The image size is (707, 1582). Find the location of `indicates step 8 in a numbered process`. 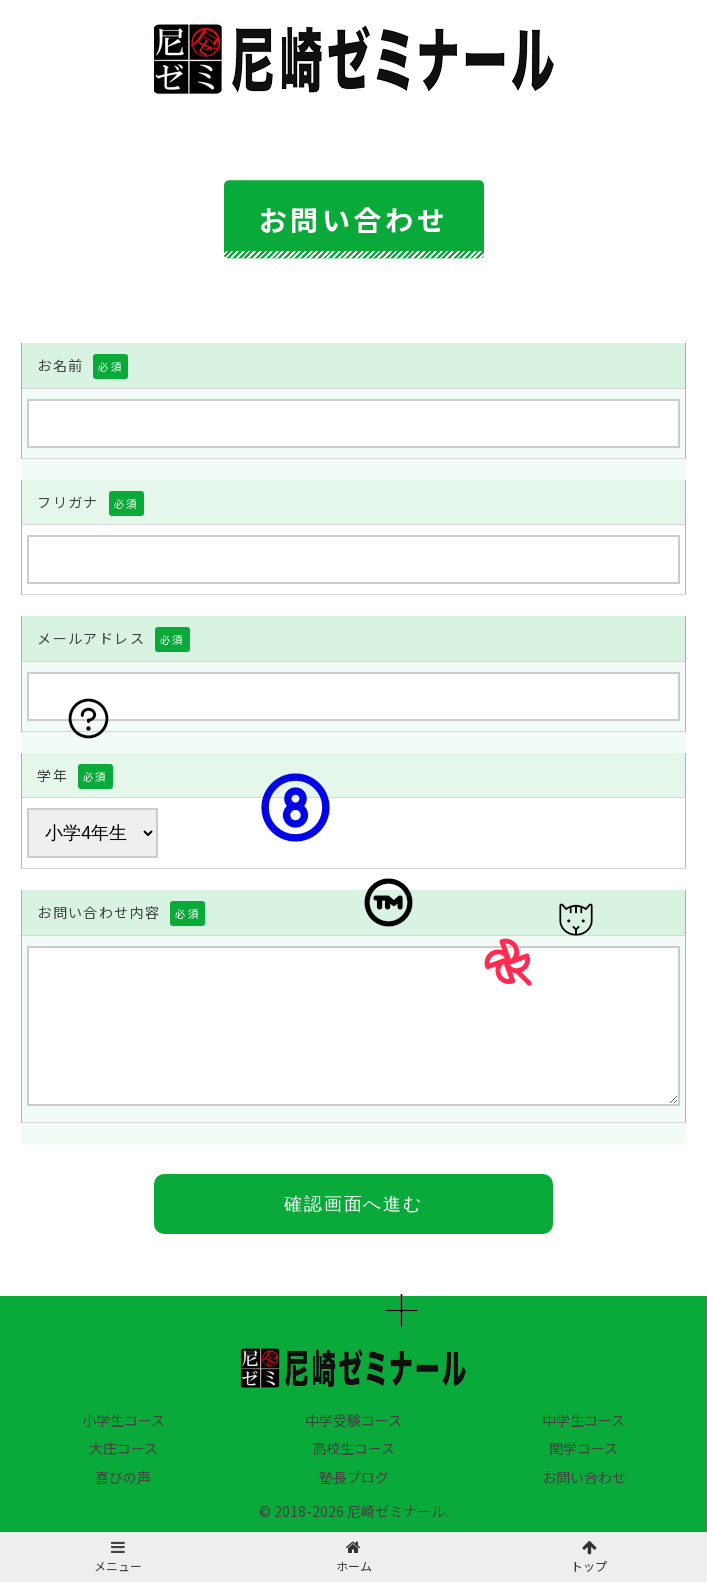

indicates step 8 in a numbered process is located at coordinates (295, 807).